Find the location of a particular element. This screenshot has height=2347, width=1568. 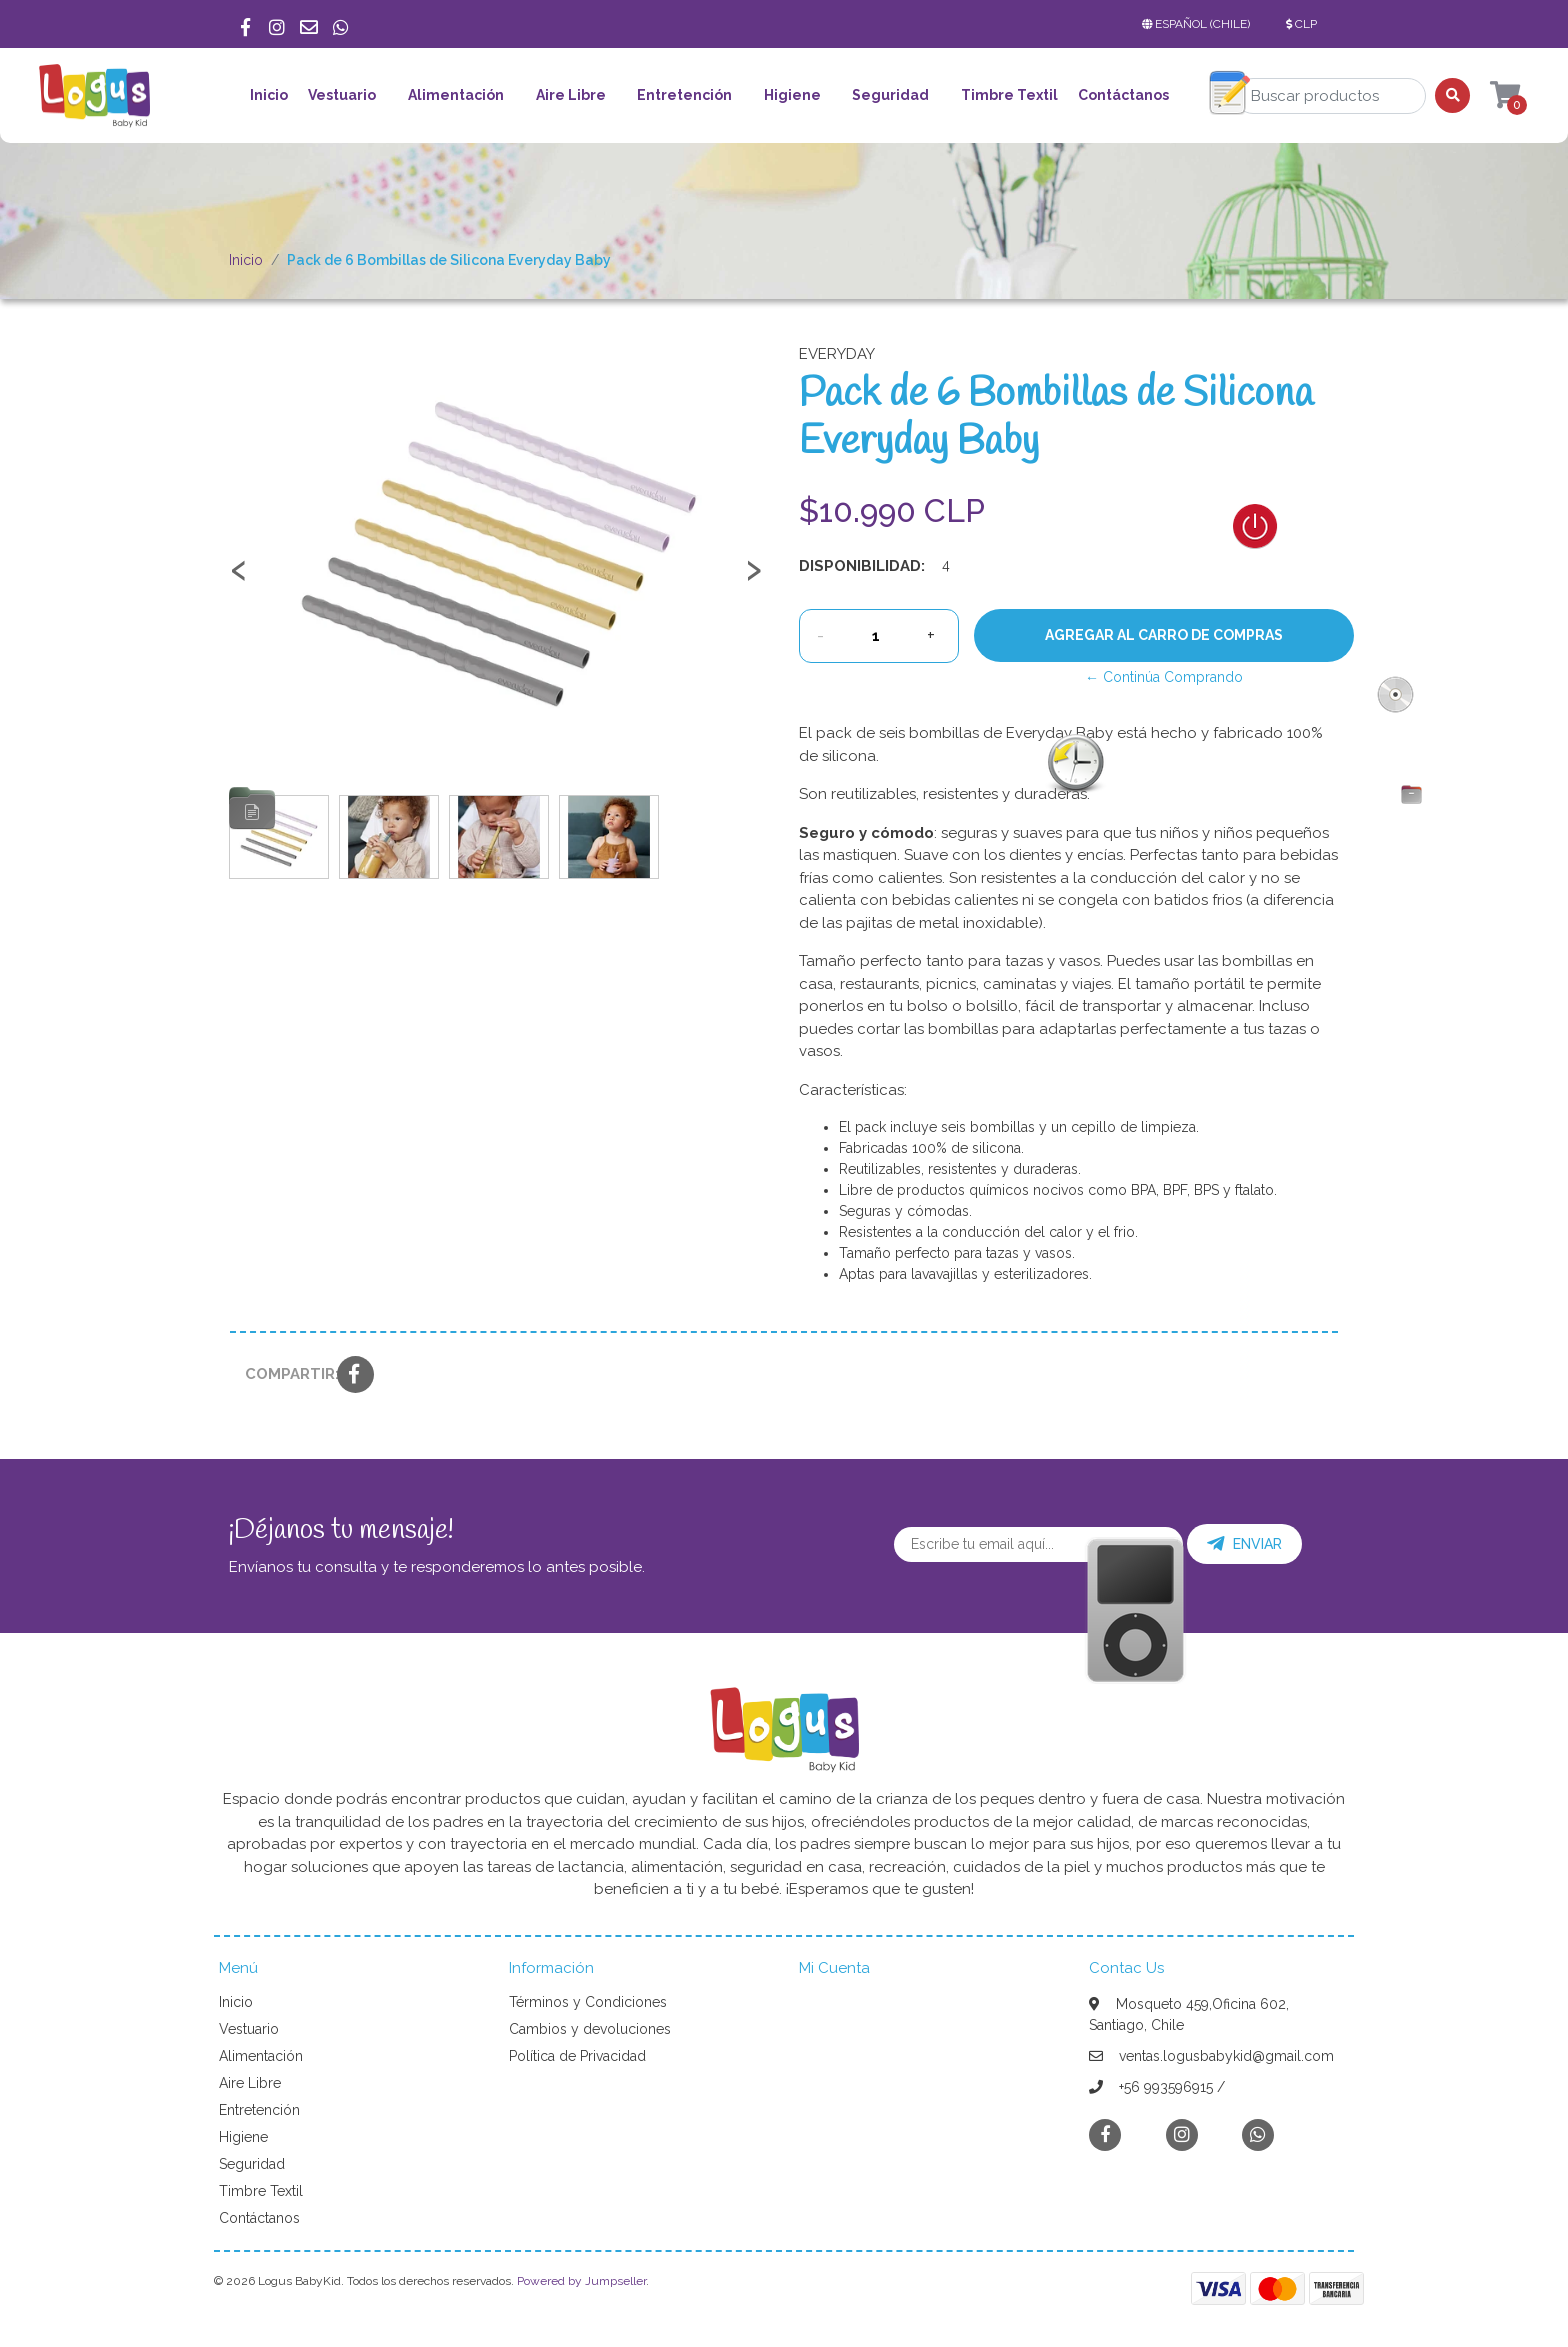

open multimedia player application is located at coordinates (1135, 1610).